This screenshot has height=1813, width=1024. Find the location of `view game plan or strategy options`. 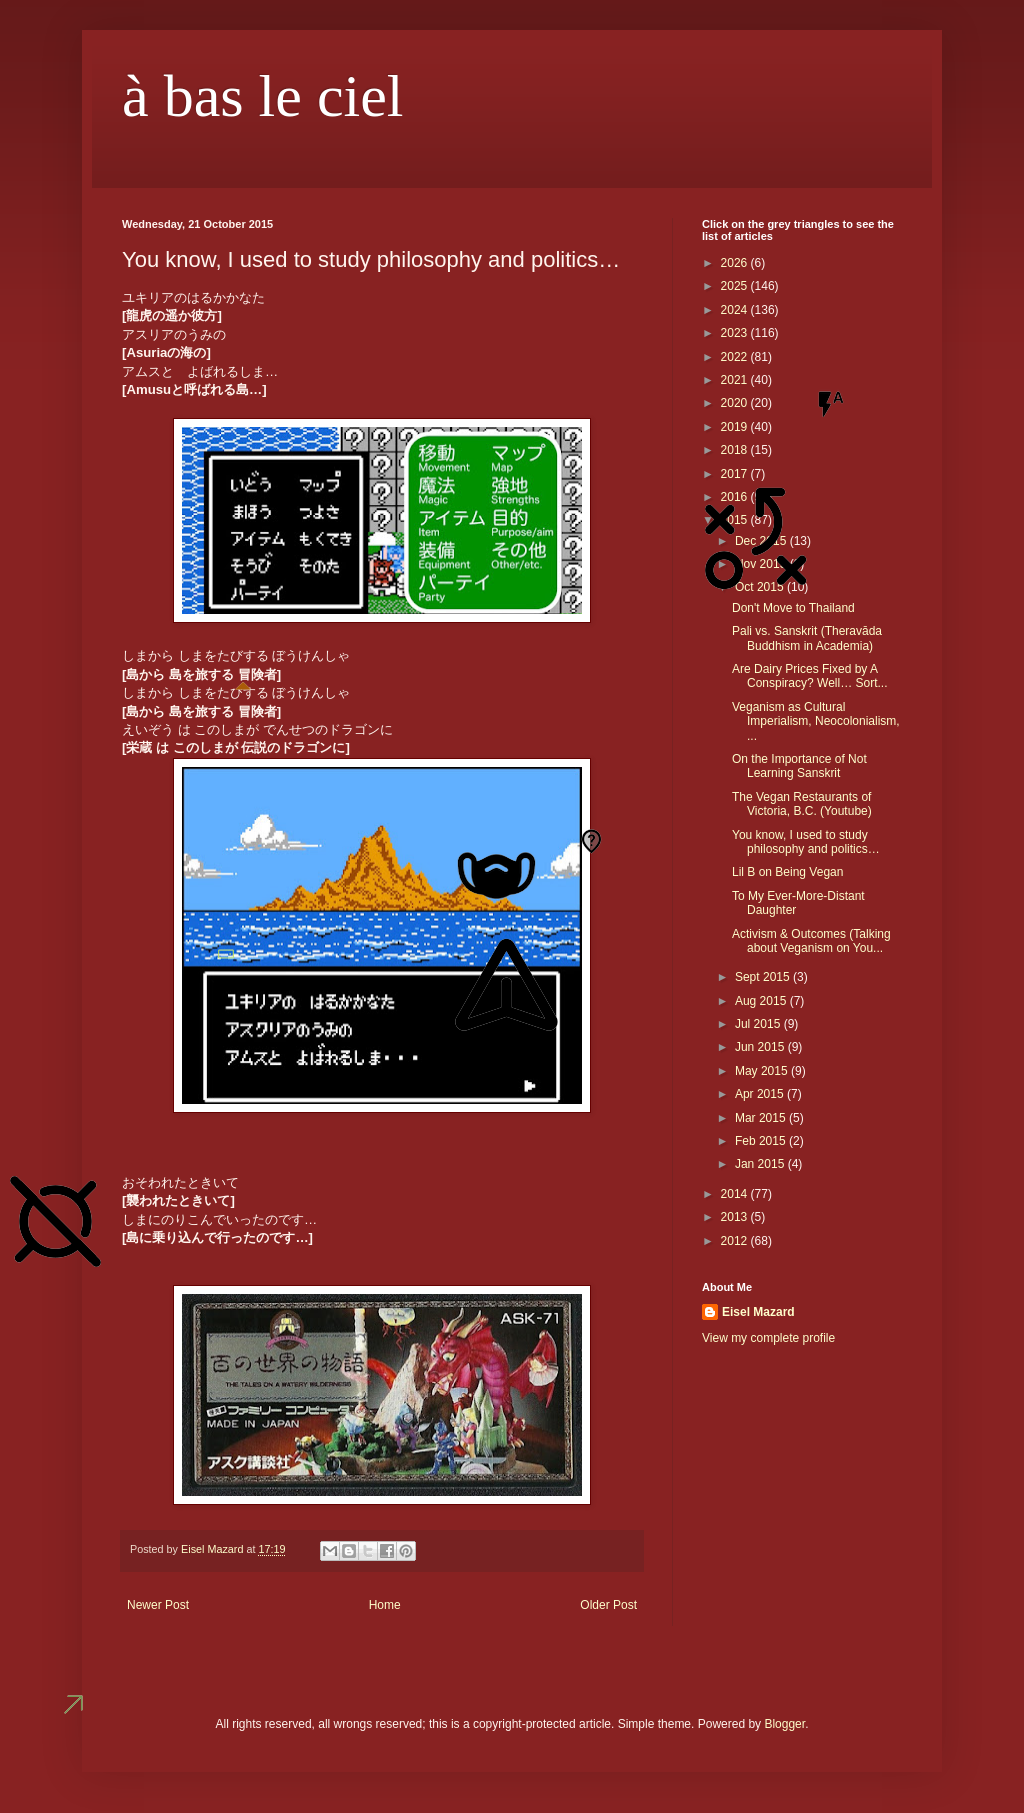

view game plan or strategy options is located at coordinates (751, 538).